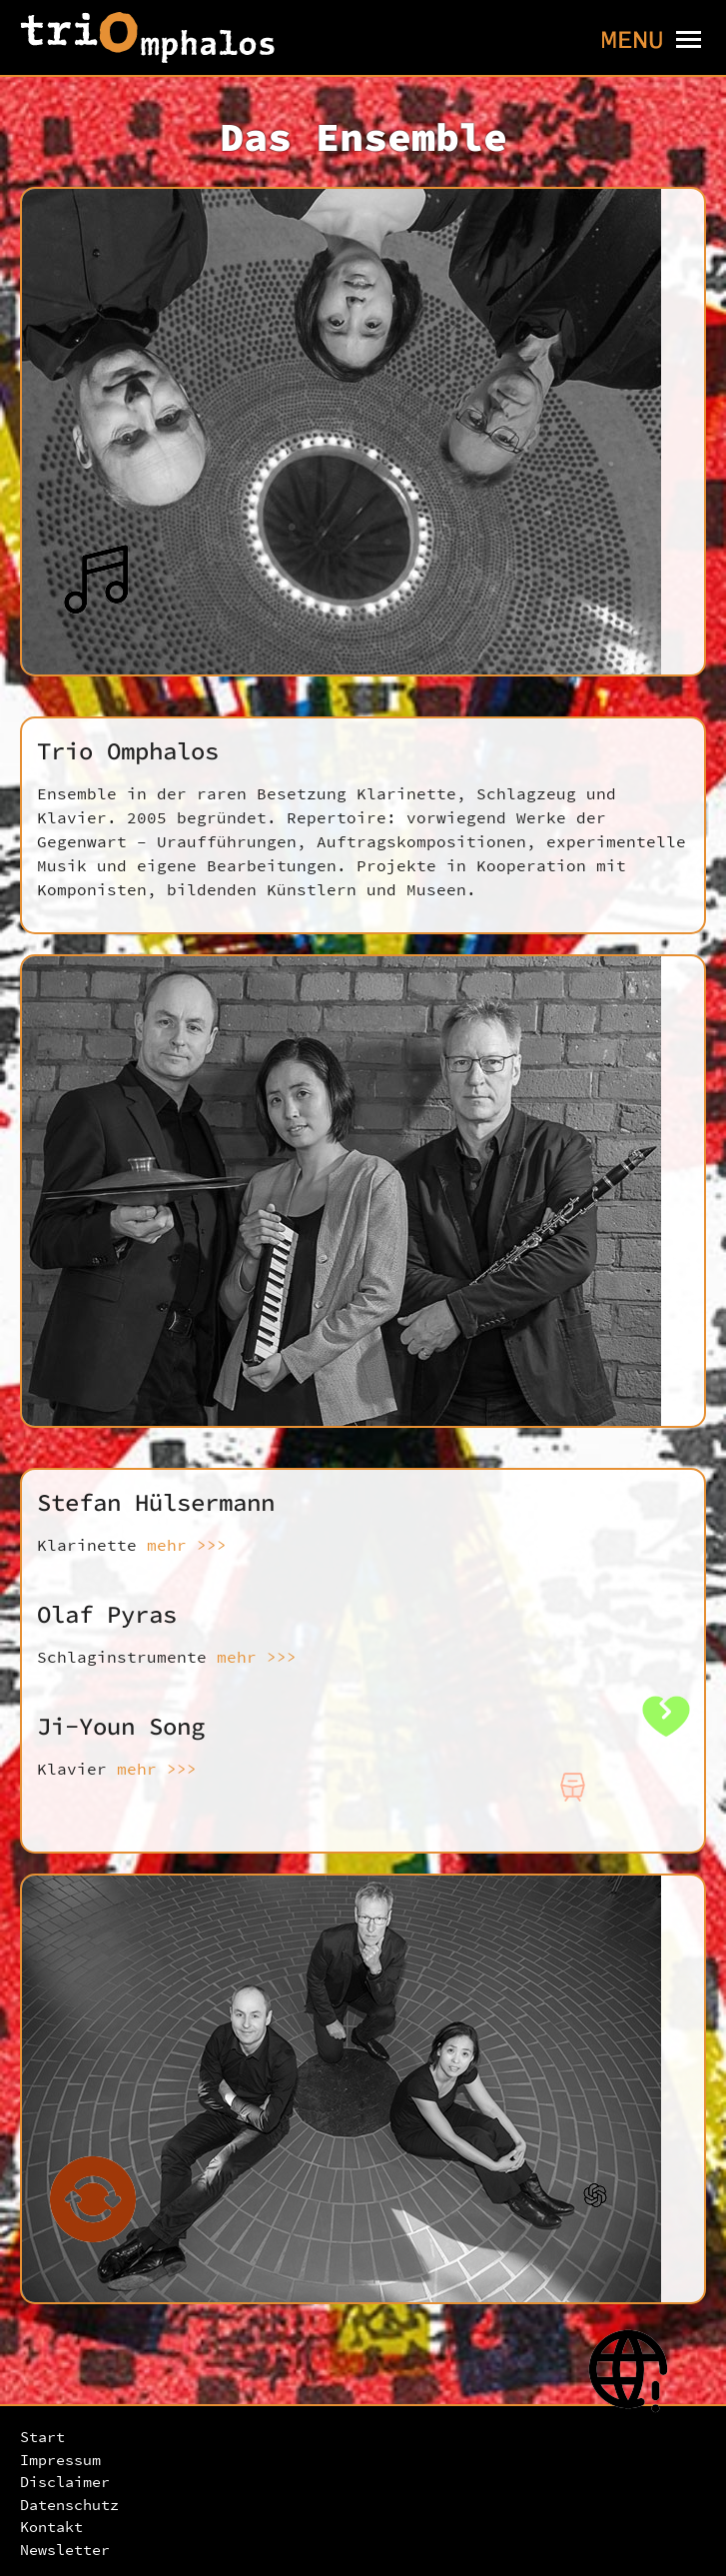 This screenshot has height=2576, width=726. Describe the element at coordinates (100, 581) in the screenshot. I see `access music or audio library` at that location.